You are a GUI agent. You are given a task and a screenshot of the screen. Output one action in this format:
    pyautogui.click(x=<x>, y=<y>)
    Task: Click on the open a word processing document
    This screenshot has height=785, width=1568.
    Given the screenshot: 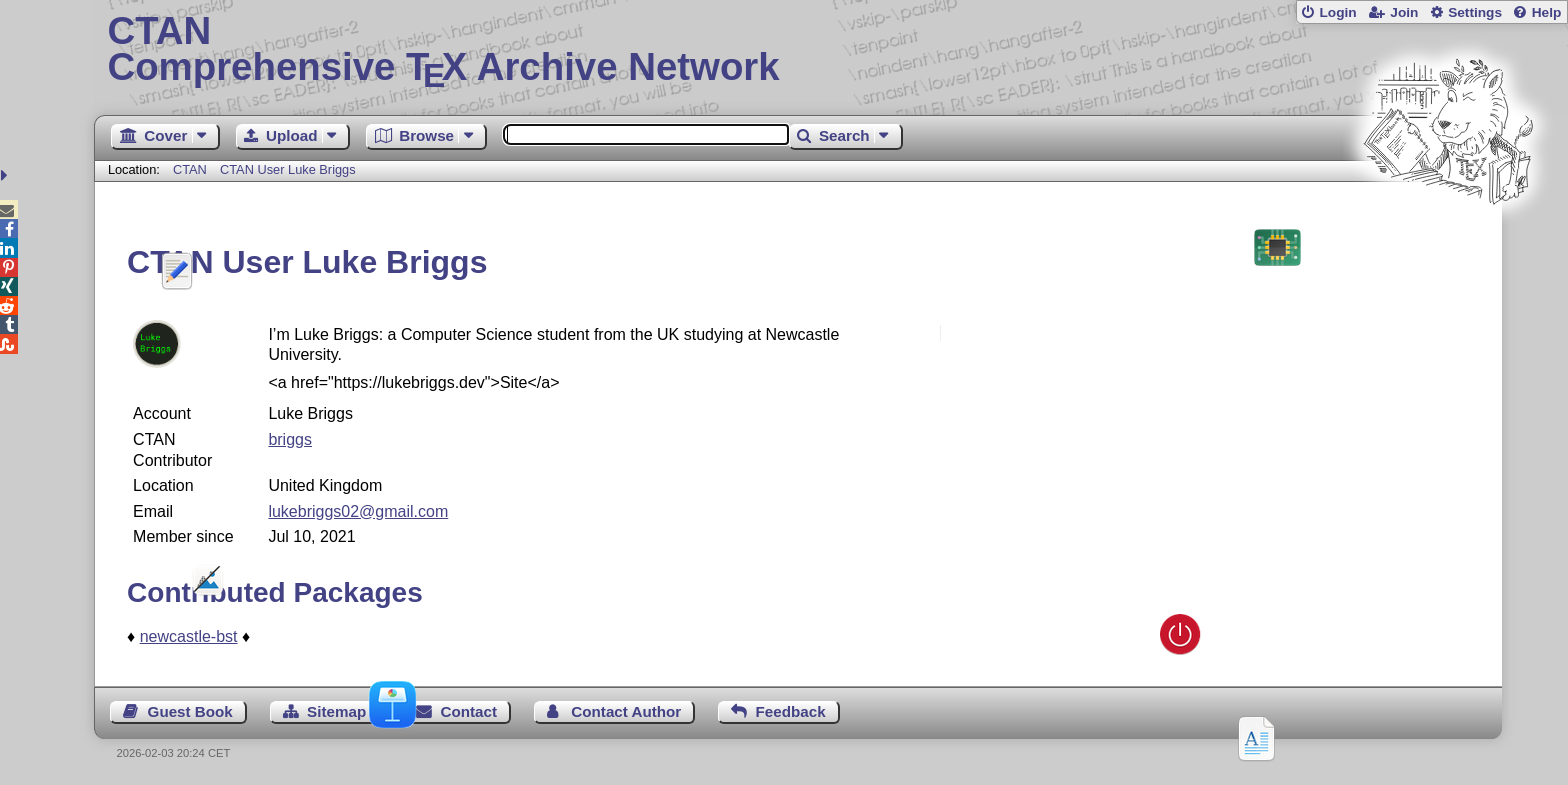 What is the action you would take?
    pyautogui.click(x=1256, y=738)
    